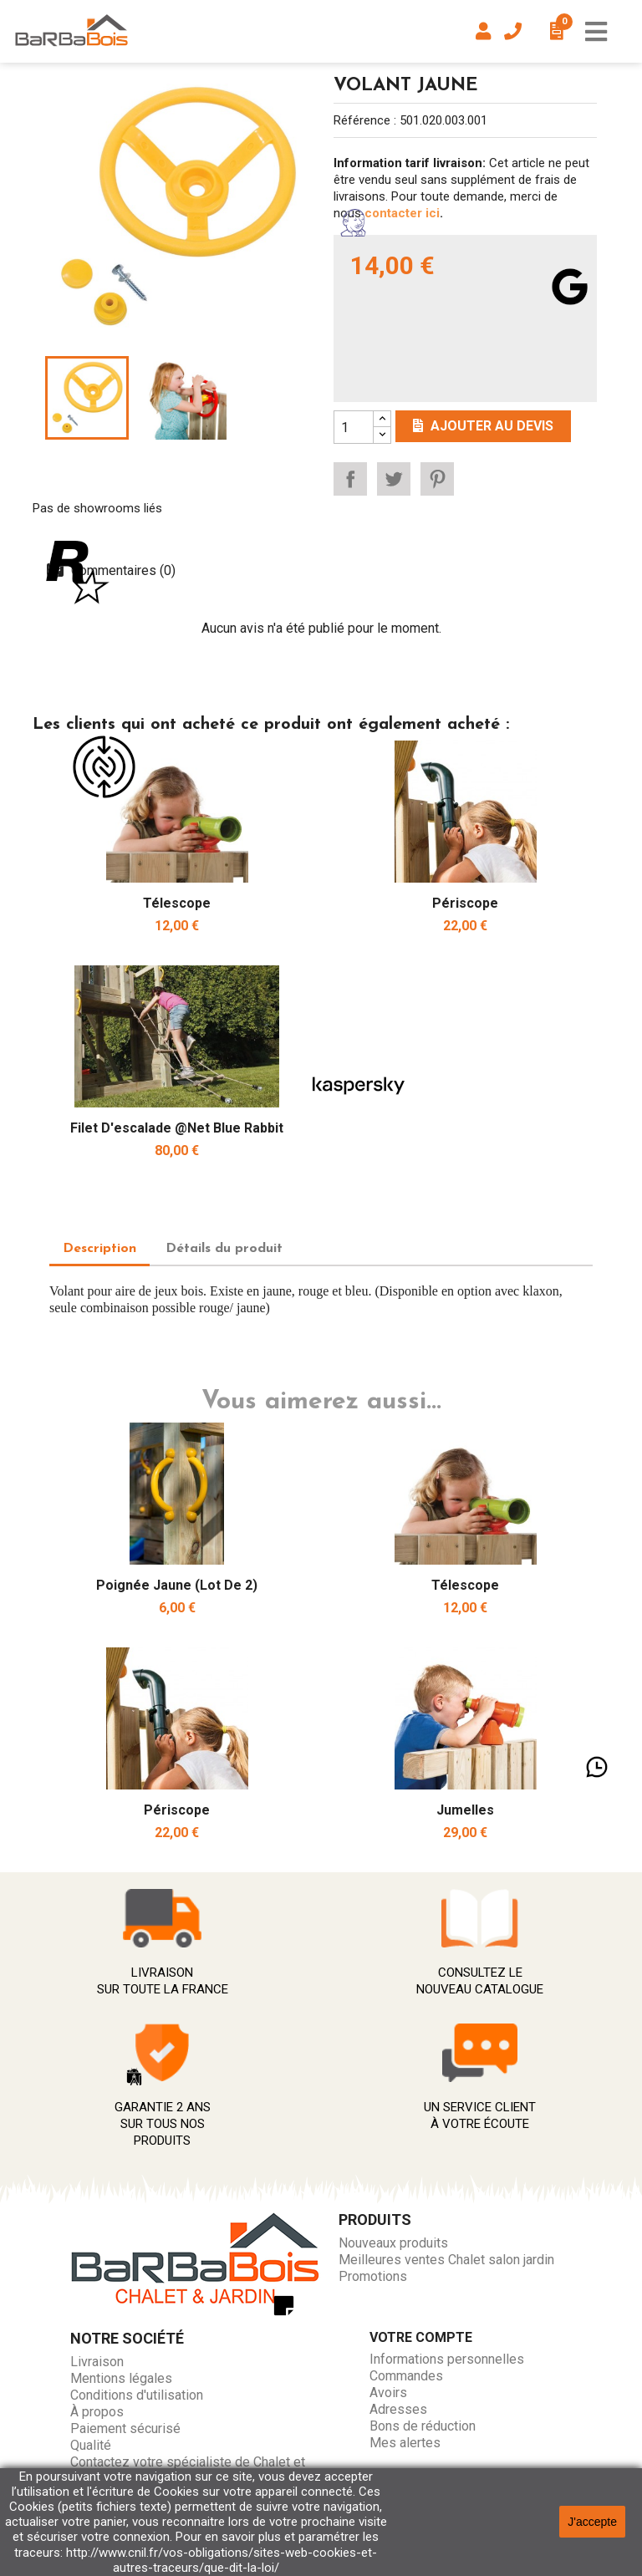 The image size is (642, 2576). I want to click on view chat history, so click(597, 1767).